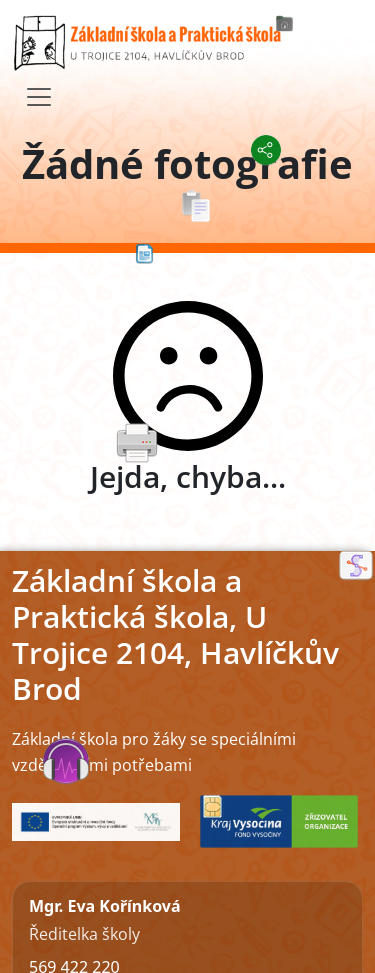  I want to click on access sharing and network preferences, so click(266, 150).